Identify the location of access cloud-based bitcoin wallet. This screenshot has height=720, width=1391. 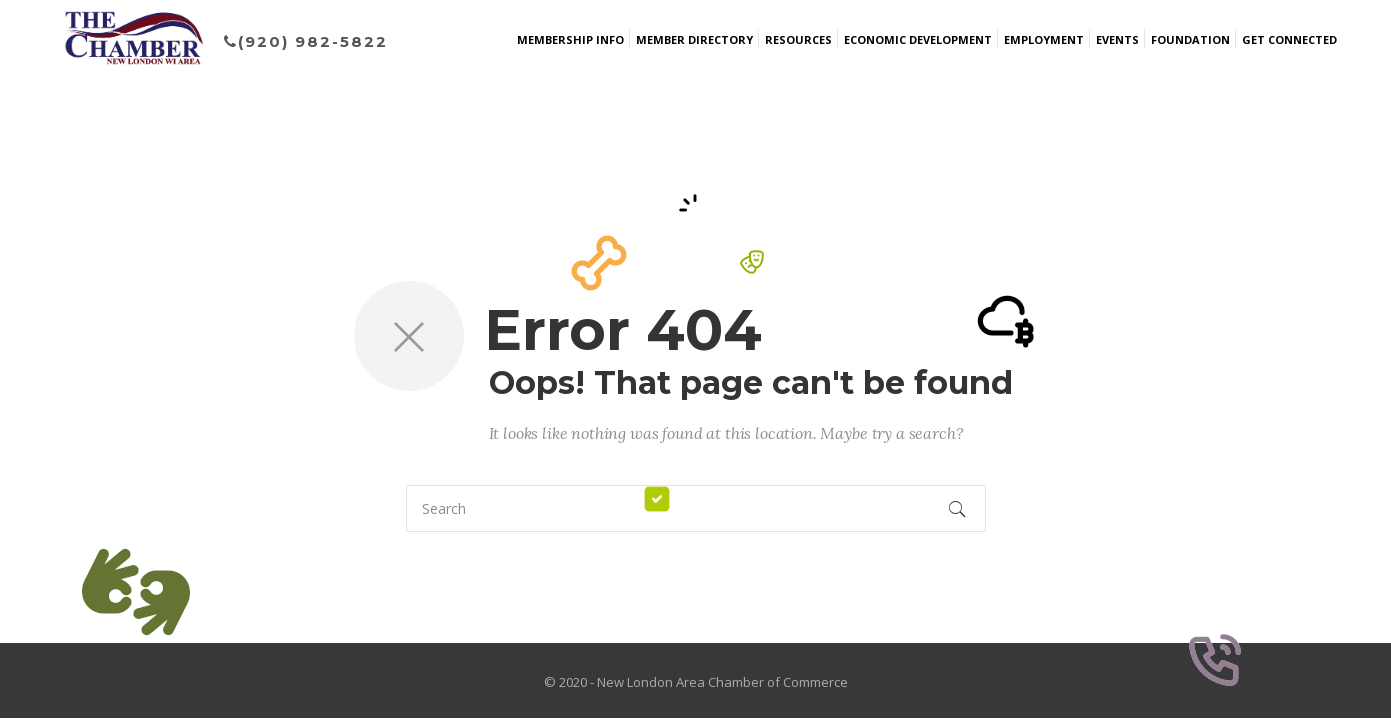
(1007, 317).